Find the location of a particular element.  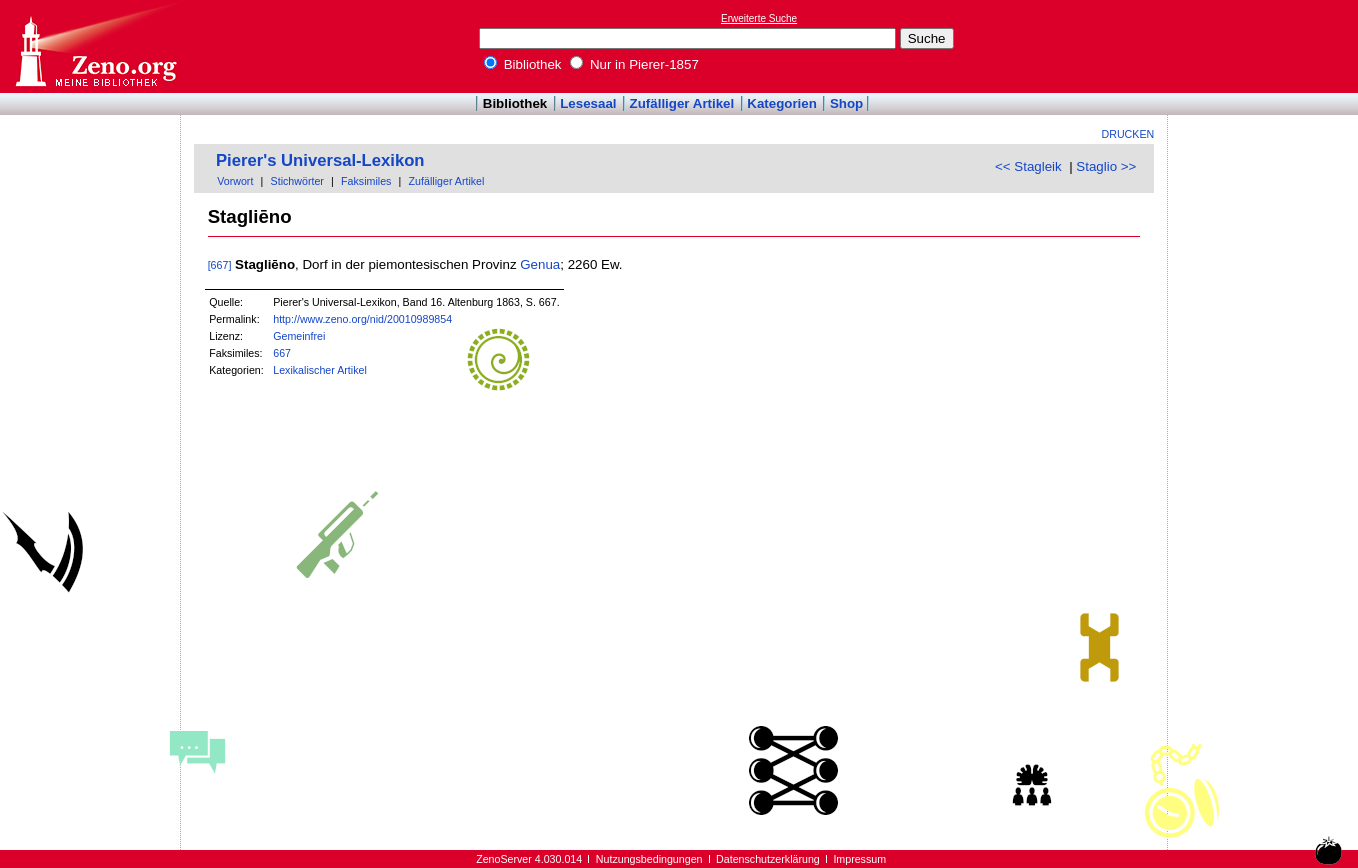

neural network or machine learning feature is located at coordinates (793, 770).